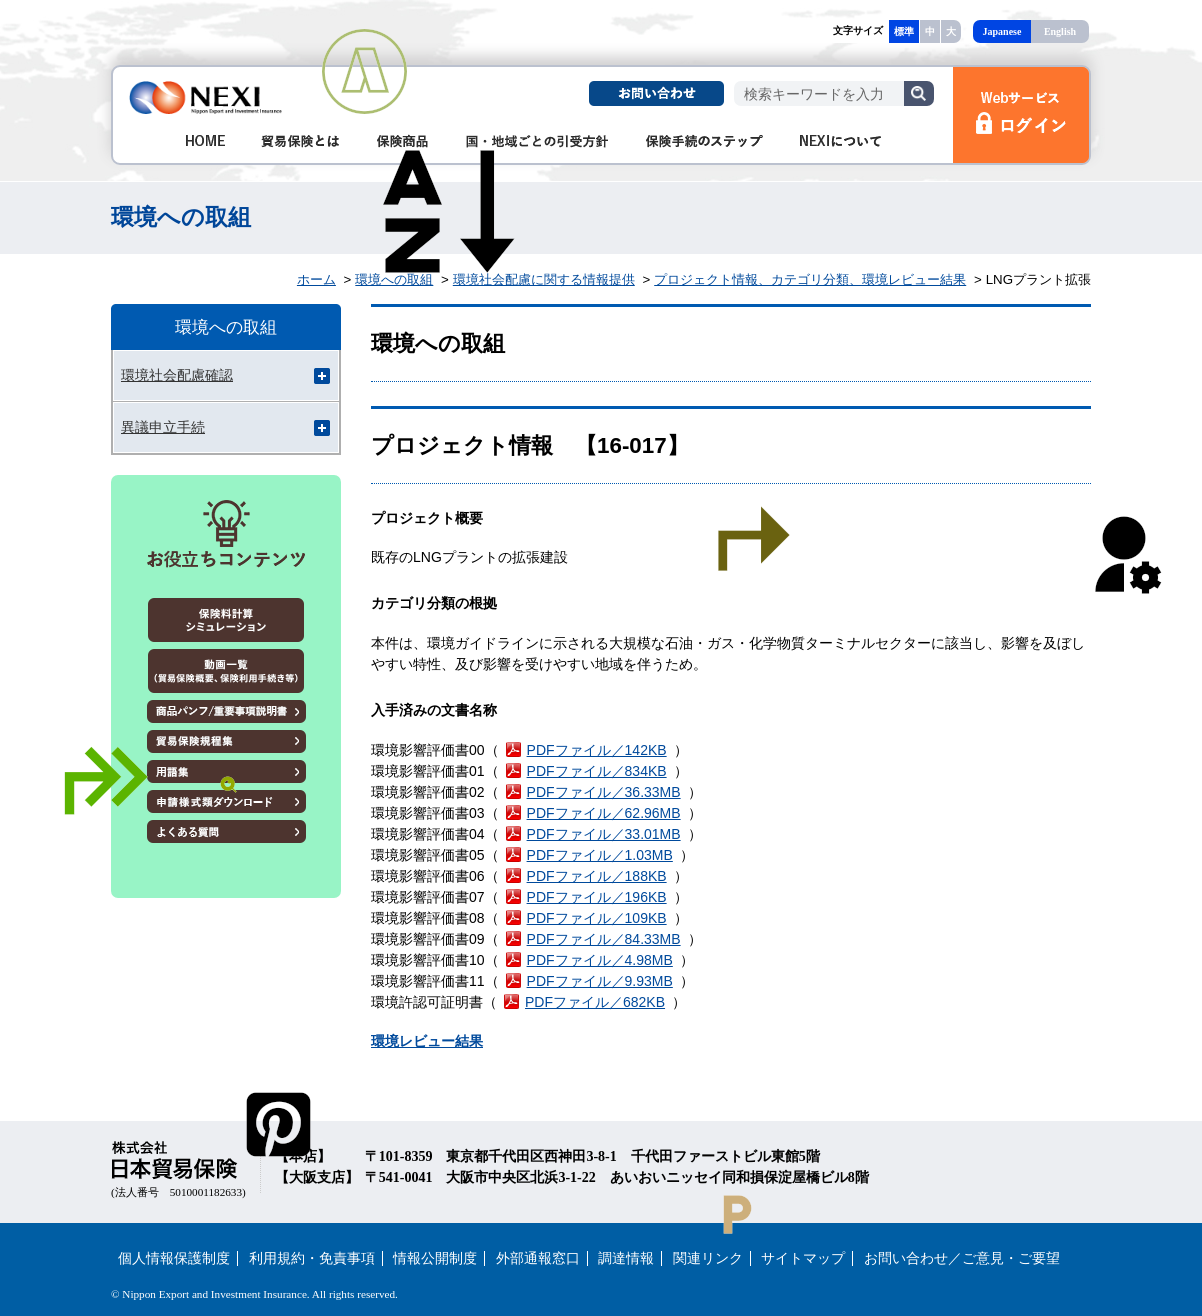 This screenshot has height=1316, width=1202. What do you see at coordinates (446, 211) in the screenshot?
I see `sort items alphabetically from A to Z` at bounding box center [446, 211].